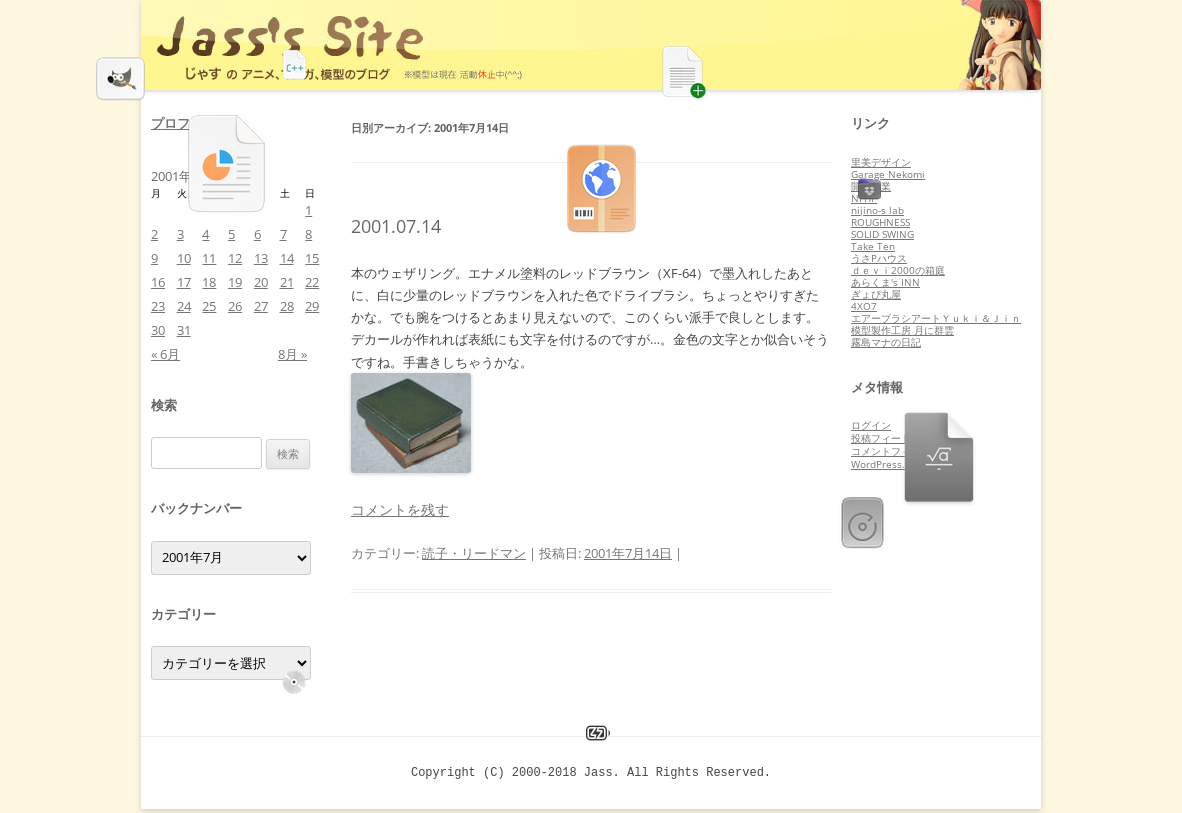 Image resolution: width=1182 pixels, height=813 pixels. Describe the element at coordinates (294, 682) in the screenshot. I see `indicates a blank CD-R disc ready for burning` at that location.